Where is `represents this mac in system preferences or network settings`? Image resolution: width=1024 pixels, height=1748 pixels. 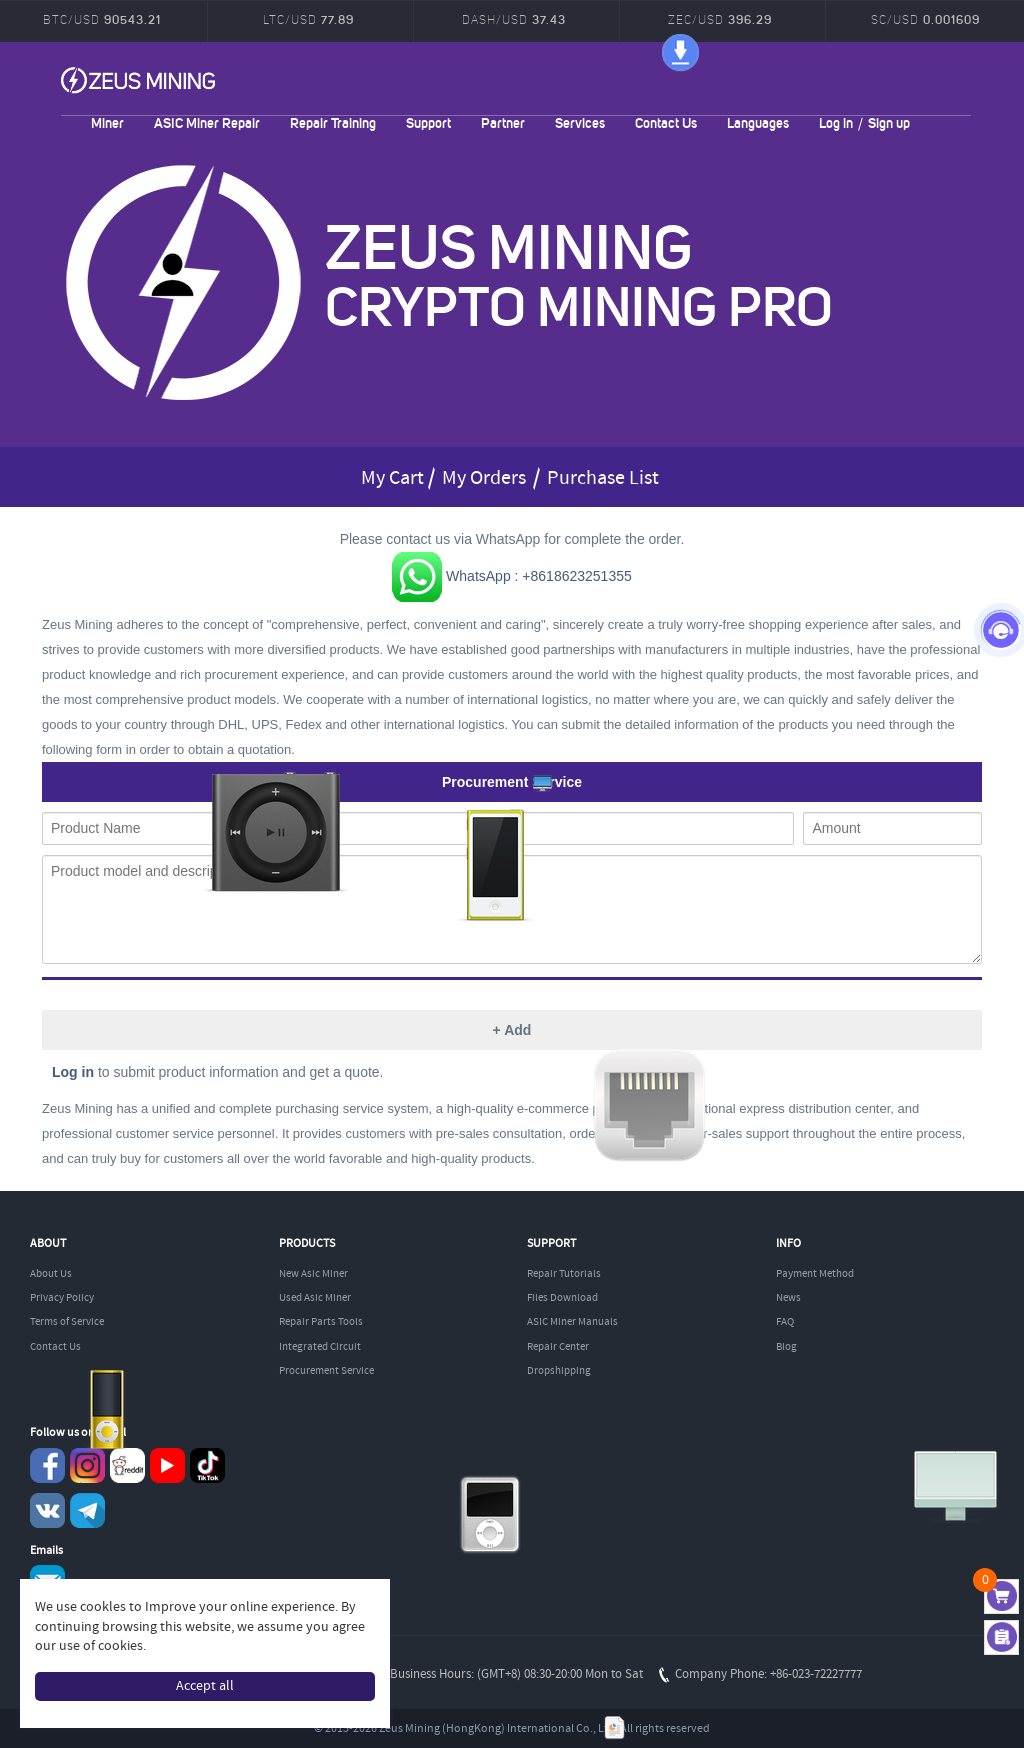 represents this mac in system preferences or network settings is located at coordinates (542, 782).